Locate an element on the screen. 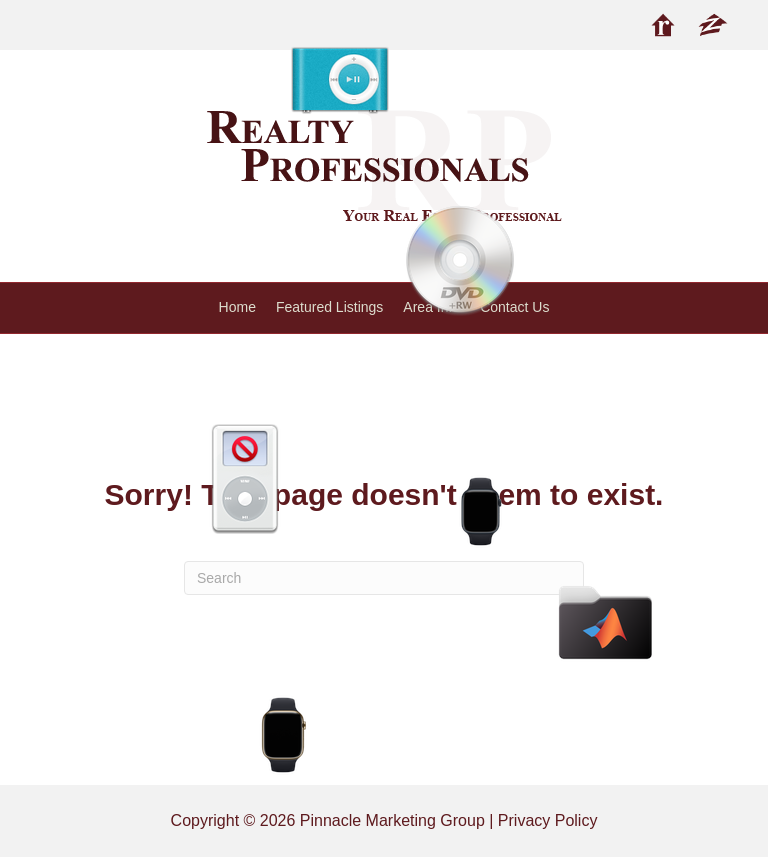 The height and width of the screenshot is (857, 768). iPod device not connected or unavailable is located at coordinates (245, 479).